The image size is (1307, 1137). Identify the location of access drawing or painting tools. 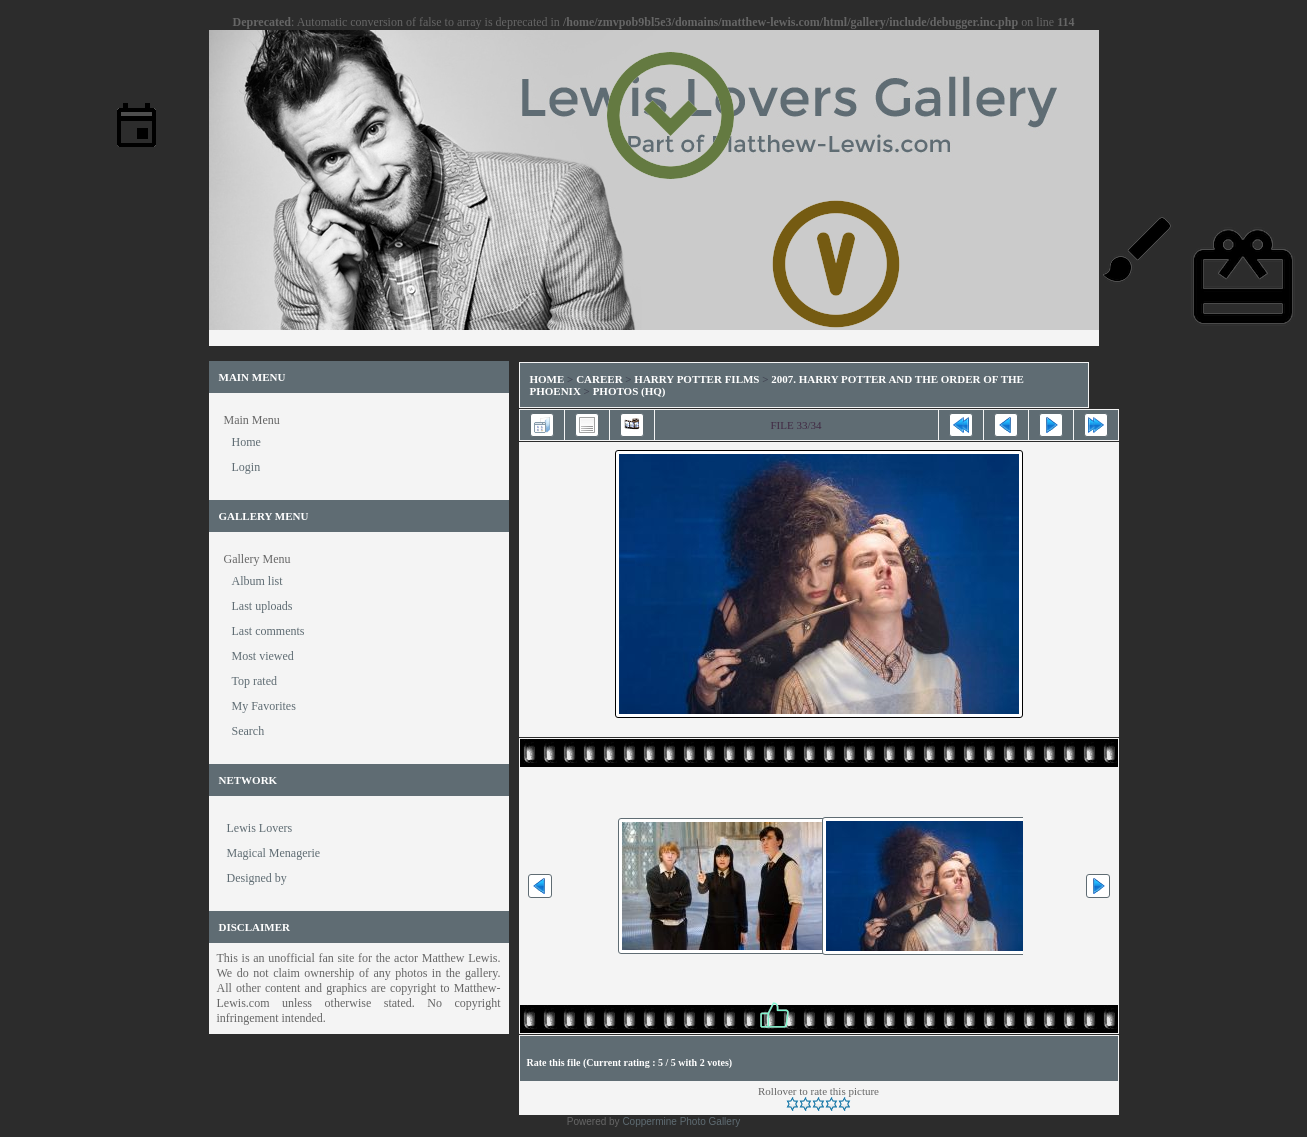
(1138, 249).